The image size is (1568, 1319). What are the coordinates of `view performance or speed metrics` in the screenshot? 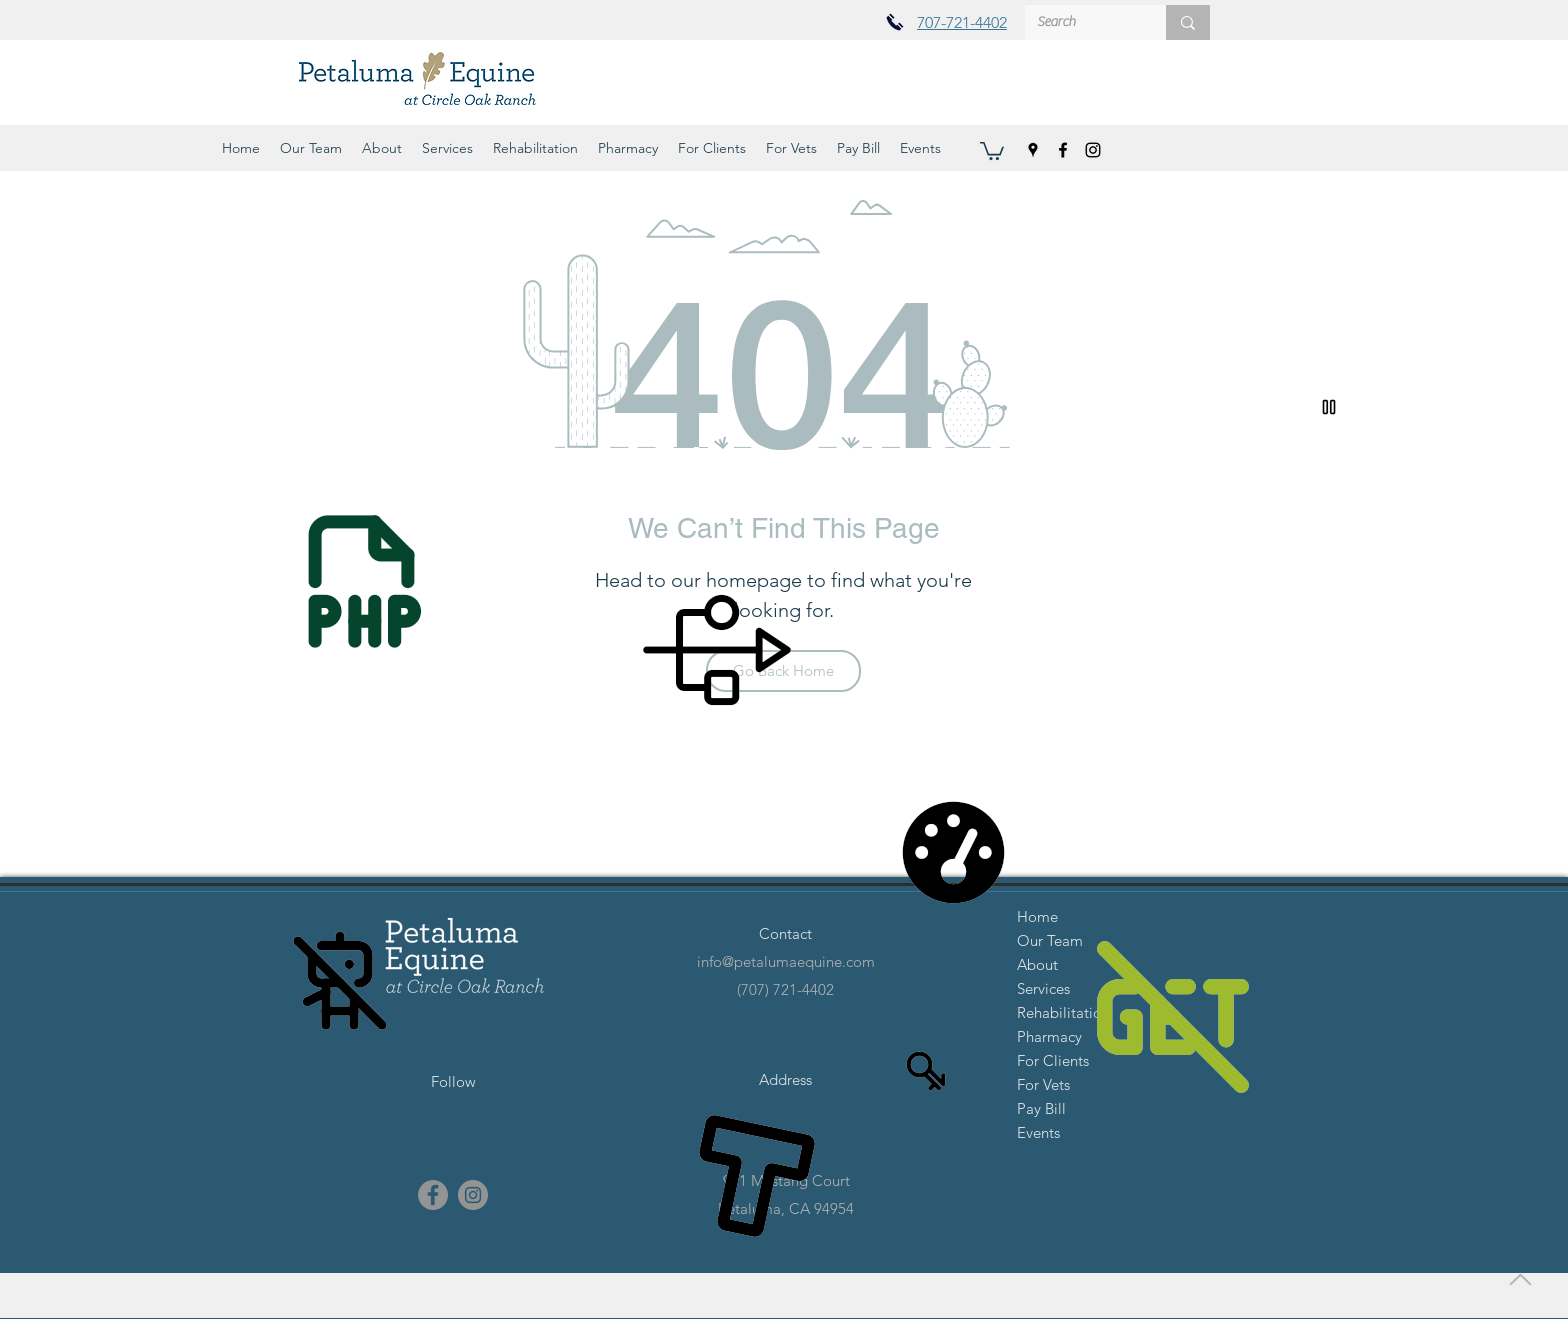 It's located at (953, 852).